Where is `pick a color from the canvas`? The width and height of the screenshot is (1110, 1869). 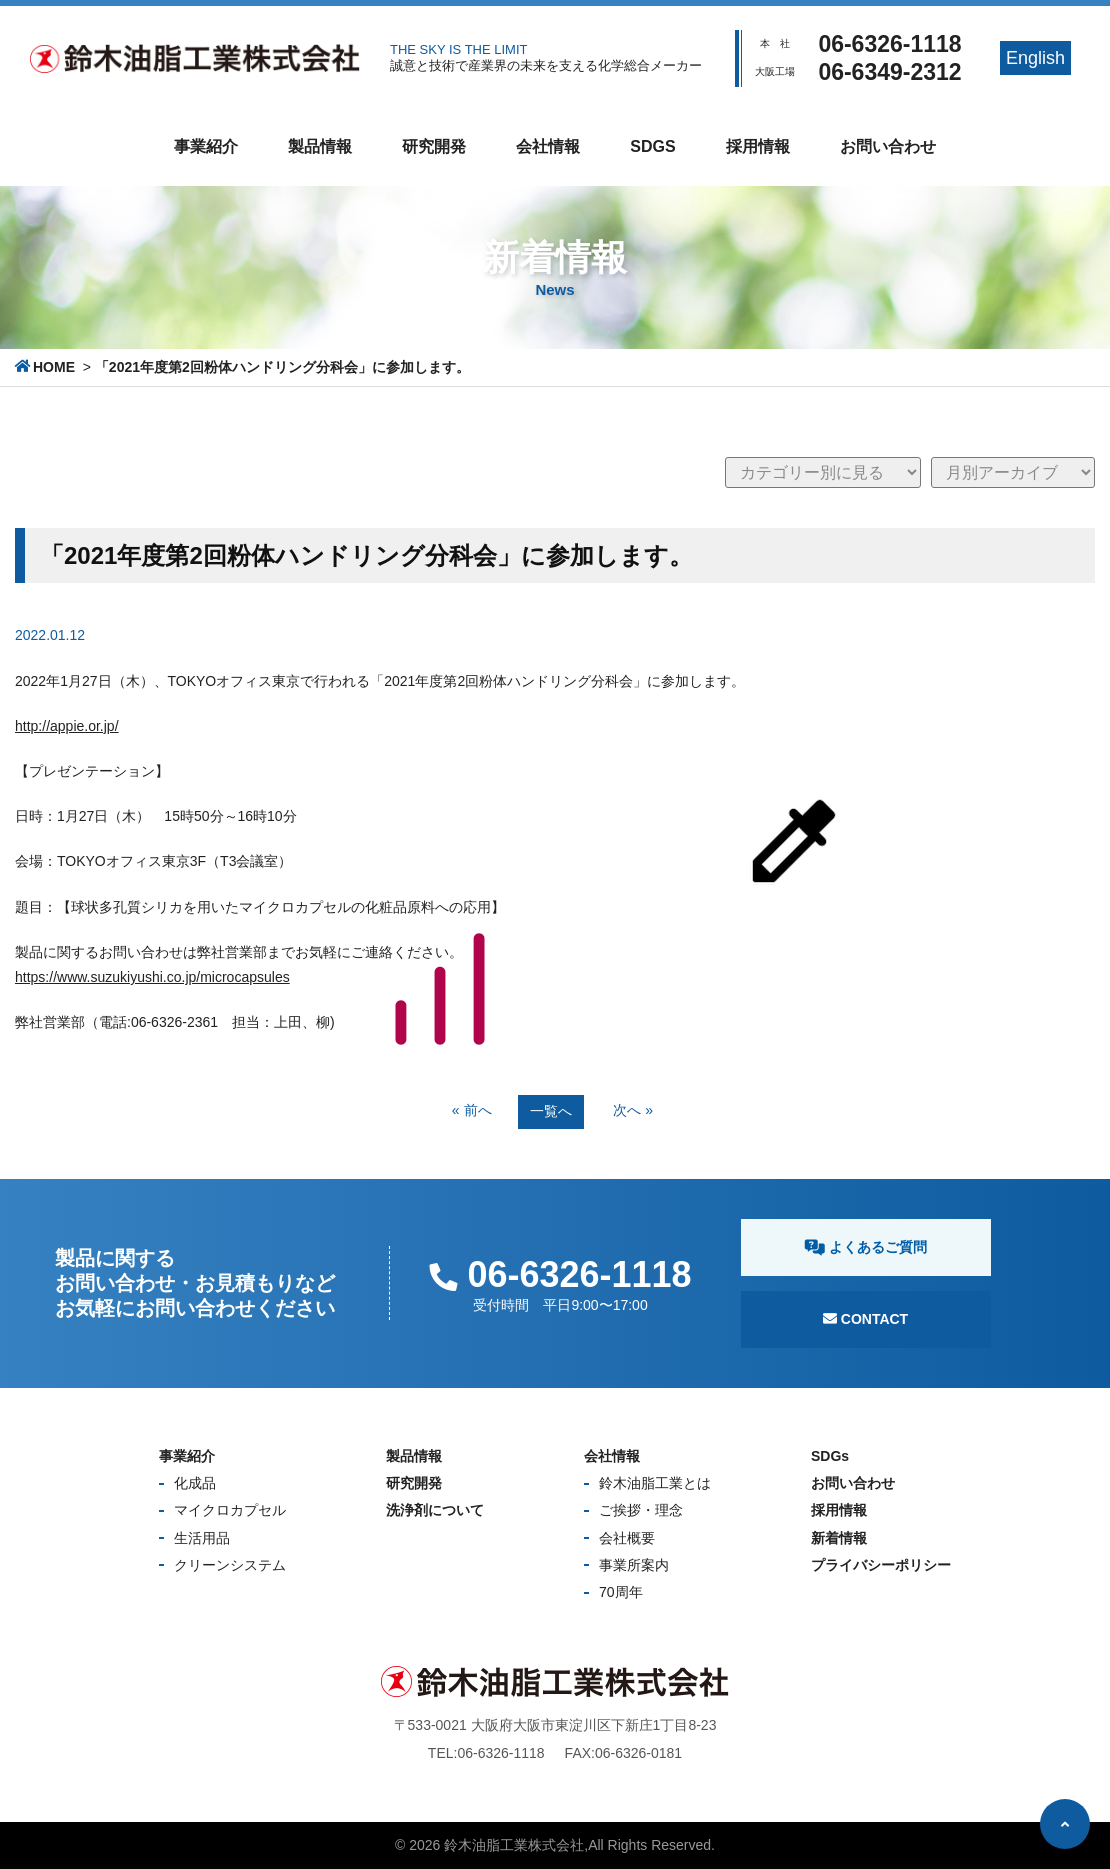 pick a color from the canvas is located at coordinates (794, 841).